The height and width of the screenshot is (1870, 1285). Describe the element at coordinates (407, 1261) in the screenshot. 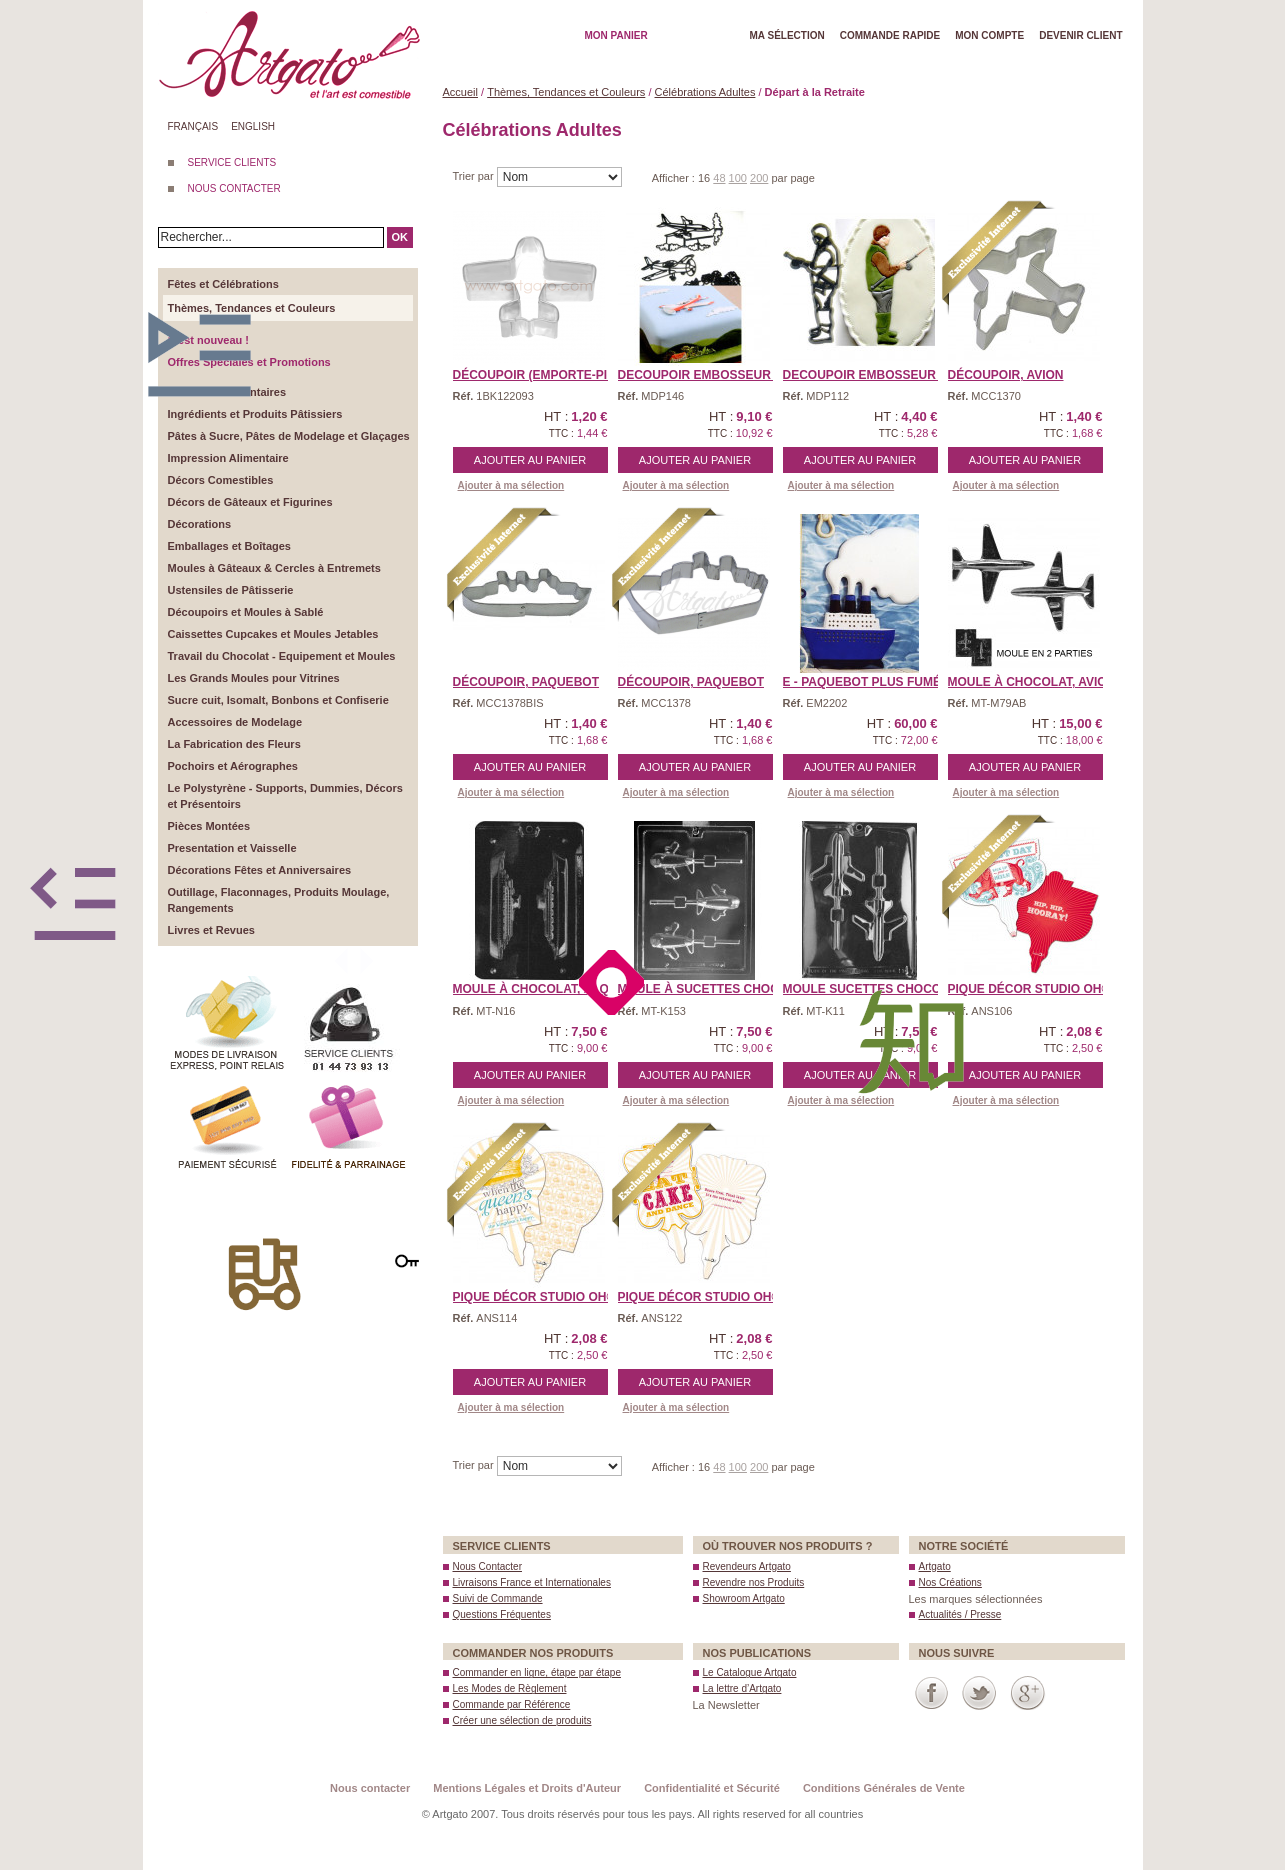

I see `access security or encryption settings` at that location.